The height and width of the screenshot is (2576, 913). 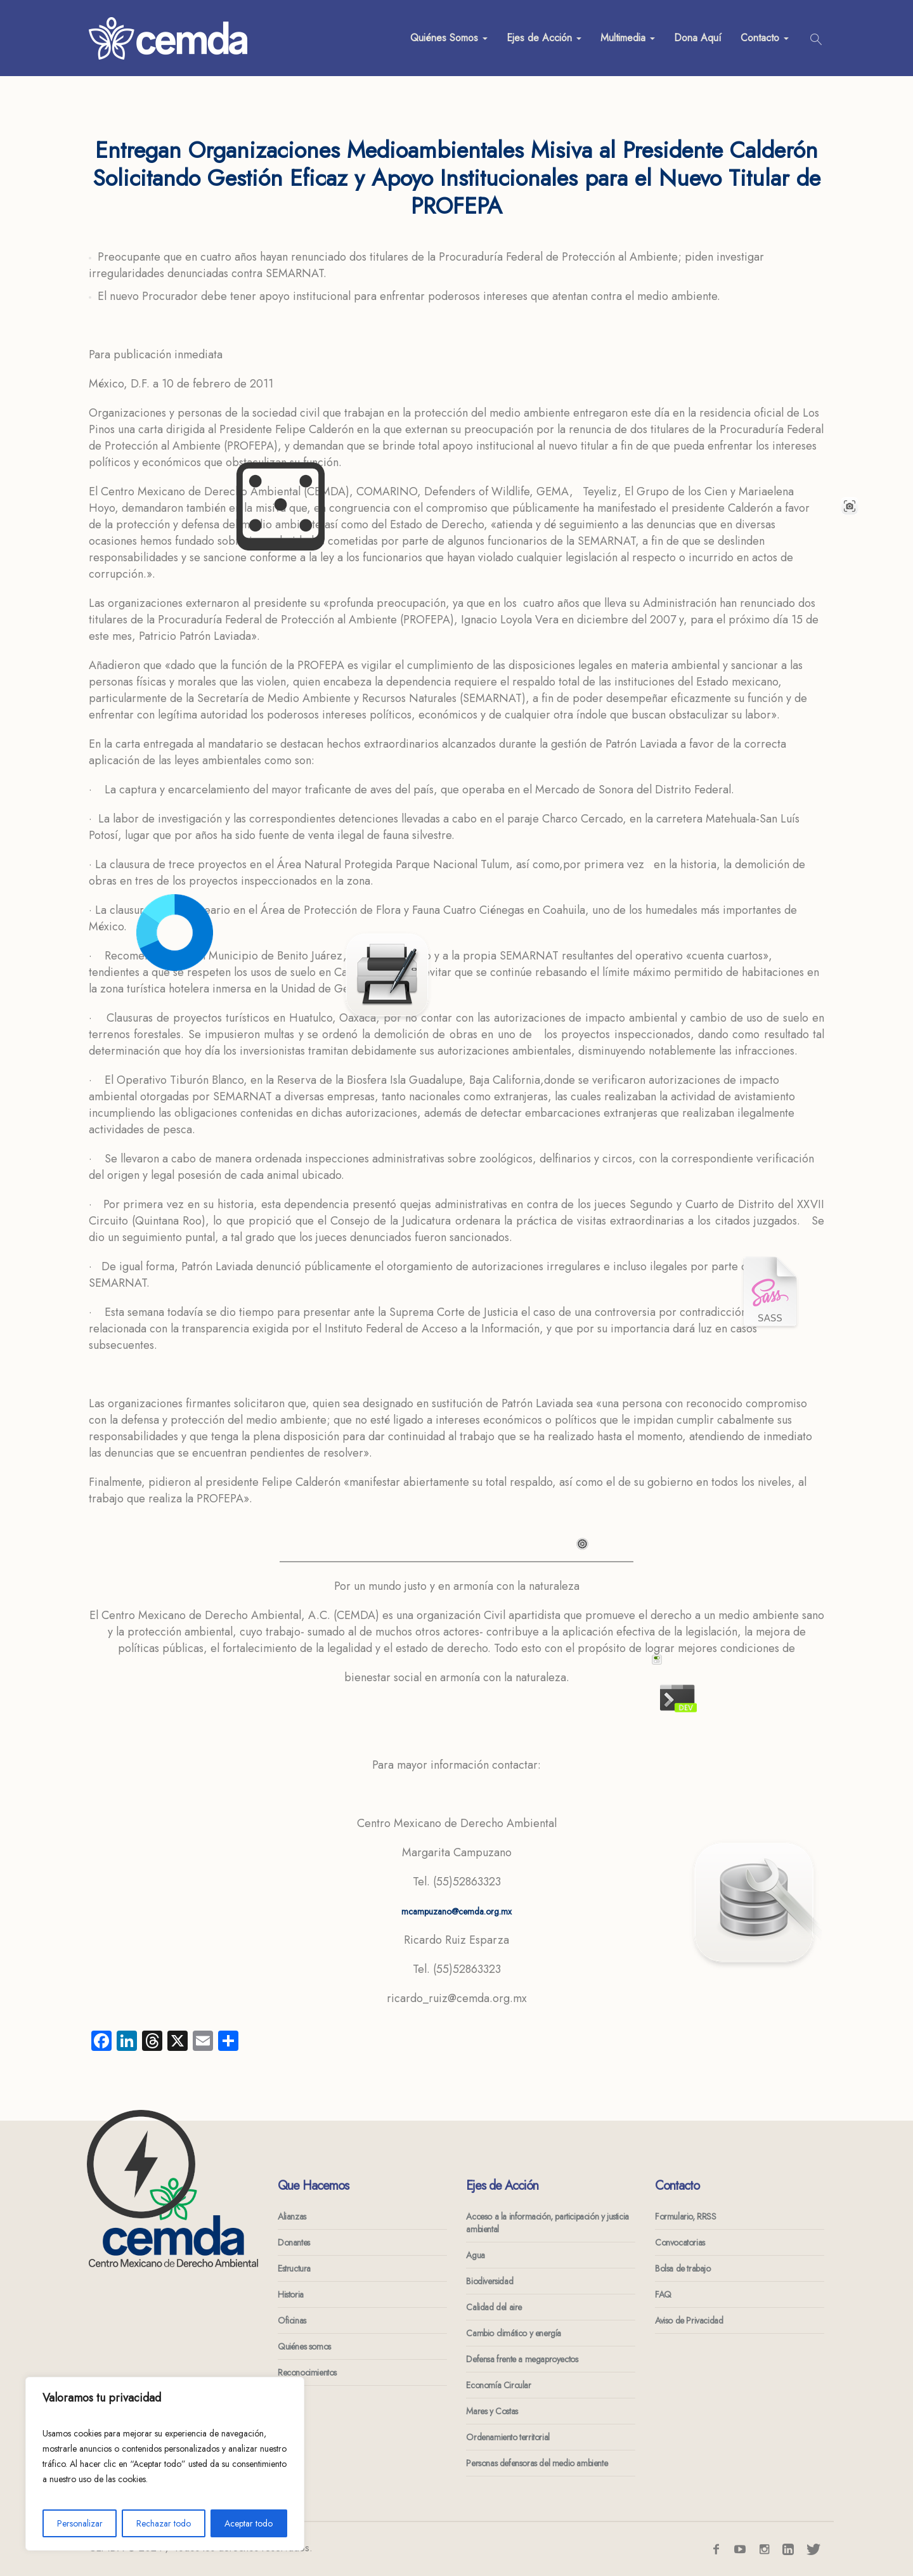 I want to click on launch tali dice game, so click(x=280, y=506).